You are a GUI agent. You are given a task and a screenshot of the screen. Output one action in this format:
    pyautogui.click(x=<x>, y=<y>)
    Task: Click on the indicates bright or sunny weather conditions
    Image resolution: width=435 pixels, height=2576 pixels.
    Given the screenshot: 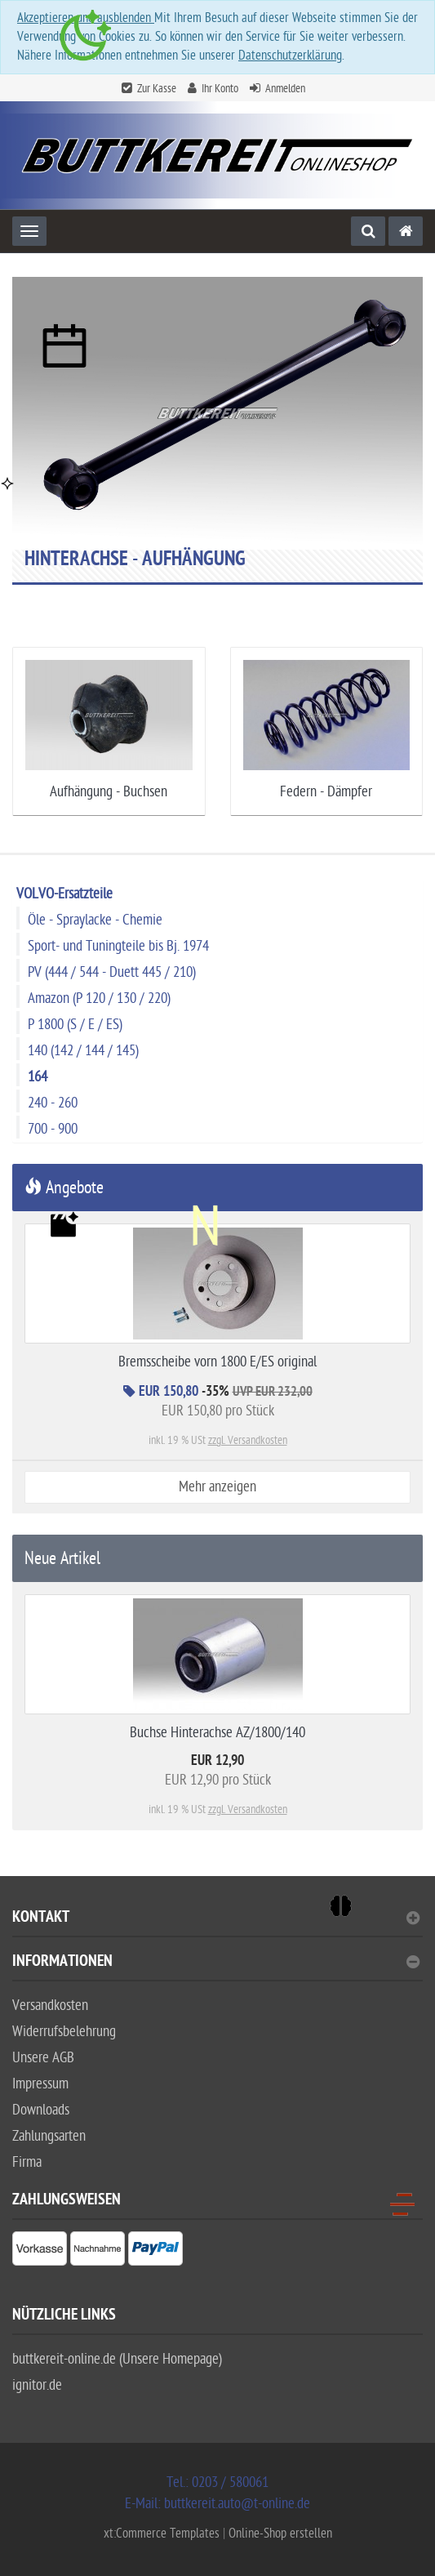 What is the action you would take?
    pyautogui.click(x=7, y=484)
    